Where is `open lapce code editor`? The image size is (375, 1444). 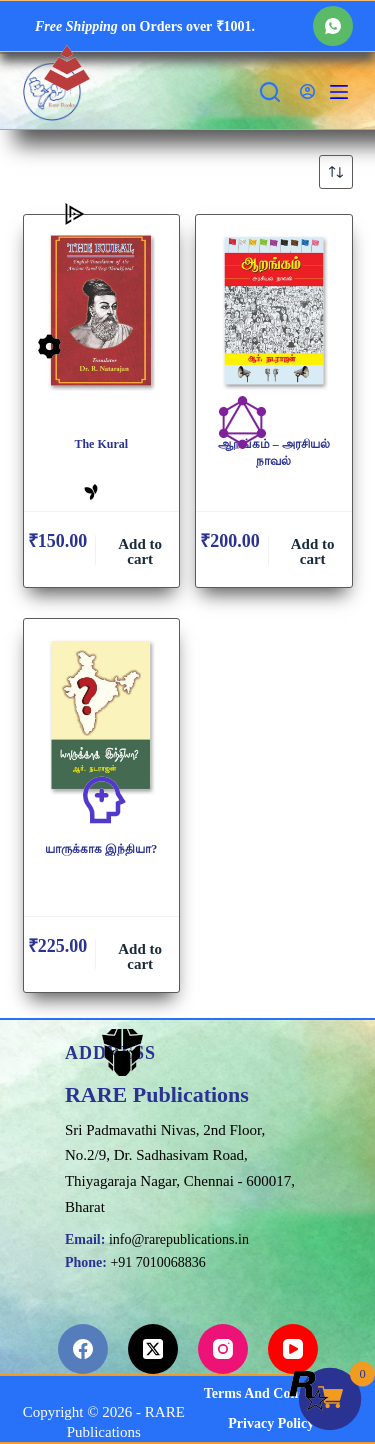 open lapce code editor is located at coordinates (75, 214).